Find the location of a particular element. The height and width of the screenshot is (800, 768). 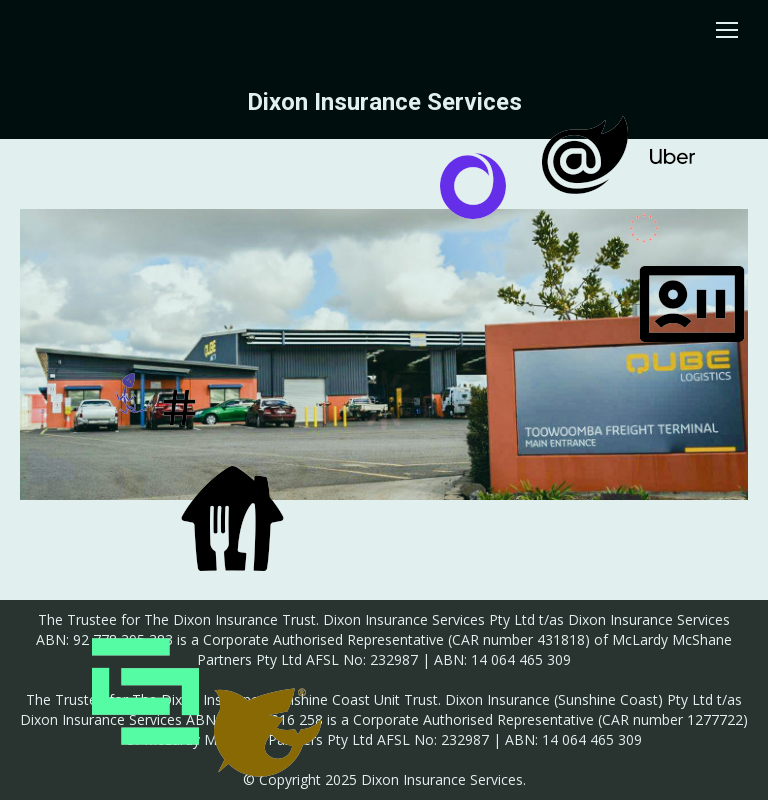

open the Uber app is located at coordinates (672, 156).